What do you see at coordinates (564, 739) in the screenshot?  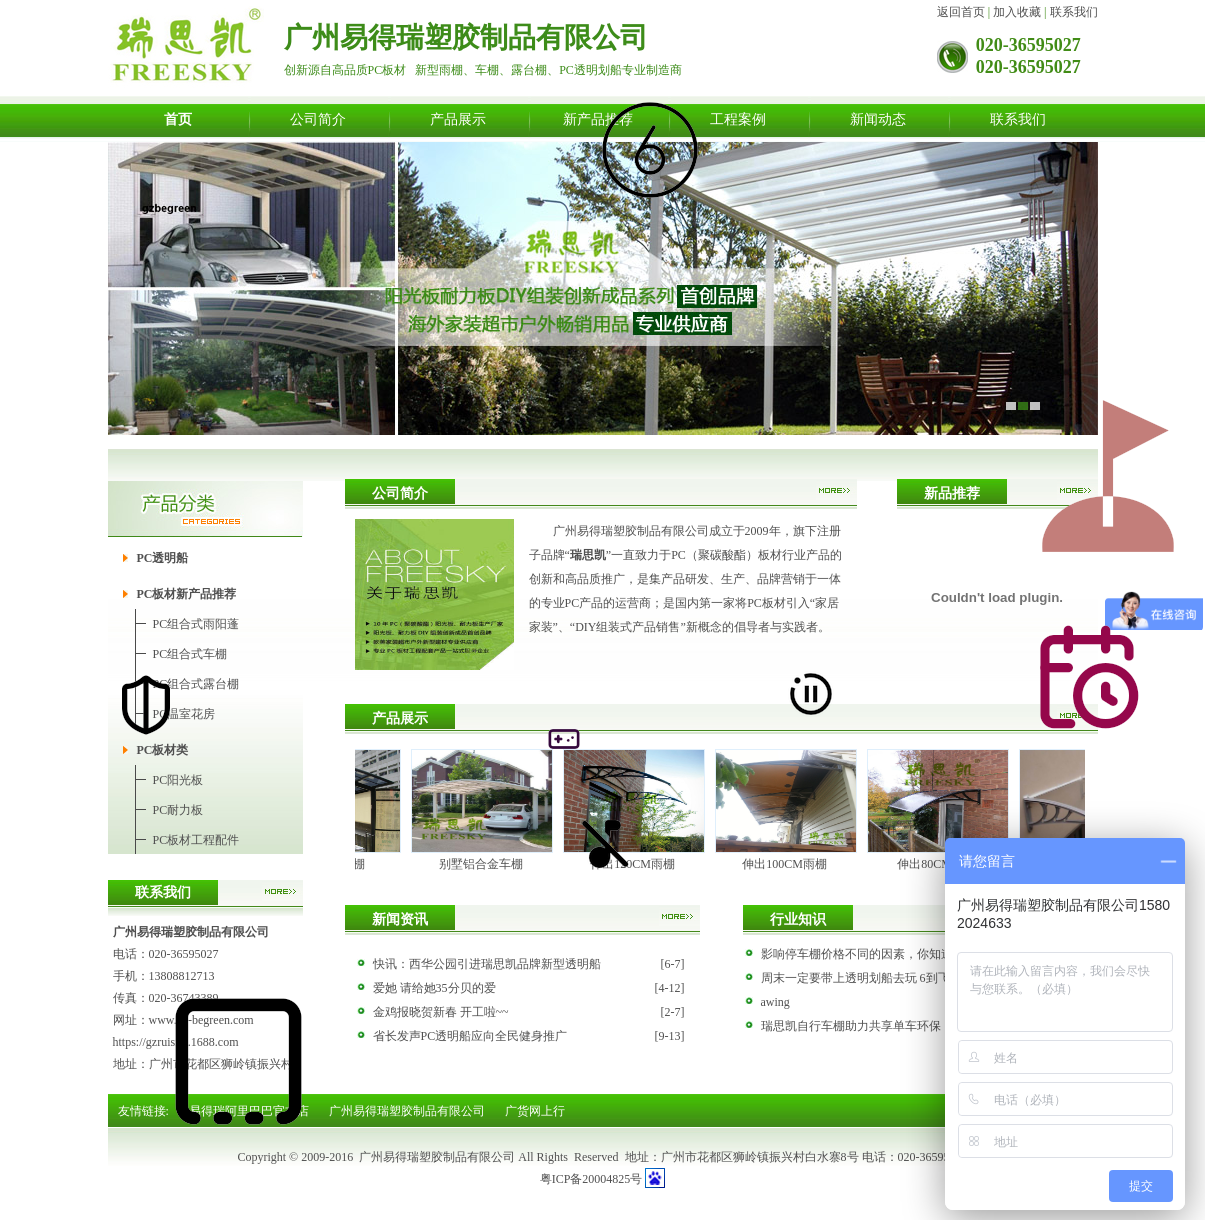 I see `access gaming features or settings` at bounding box center [564, 739].